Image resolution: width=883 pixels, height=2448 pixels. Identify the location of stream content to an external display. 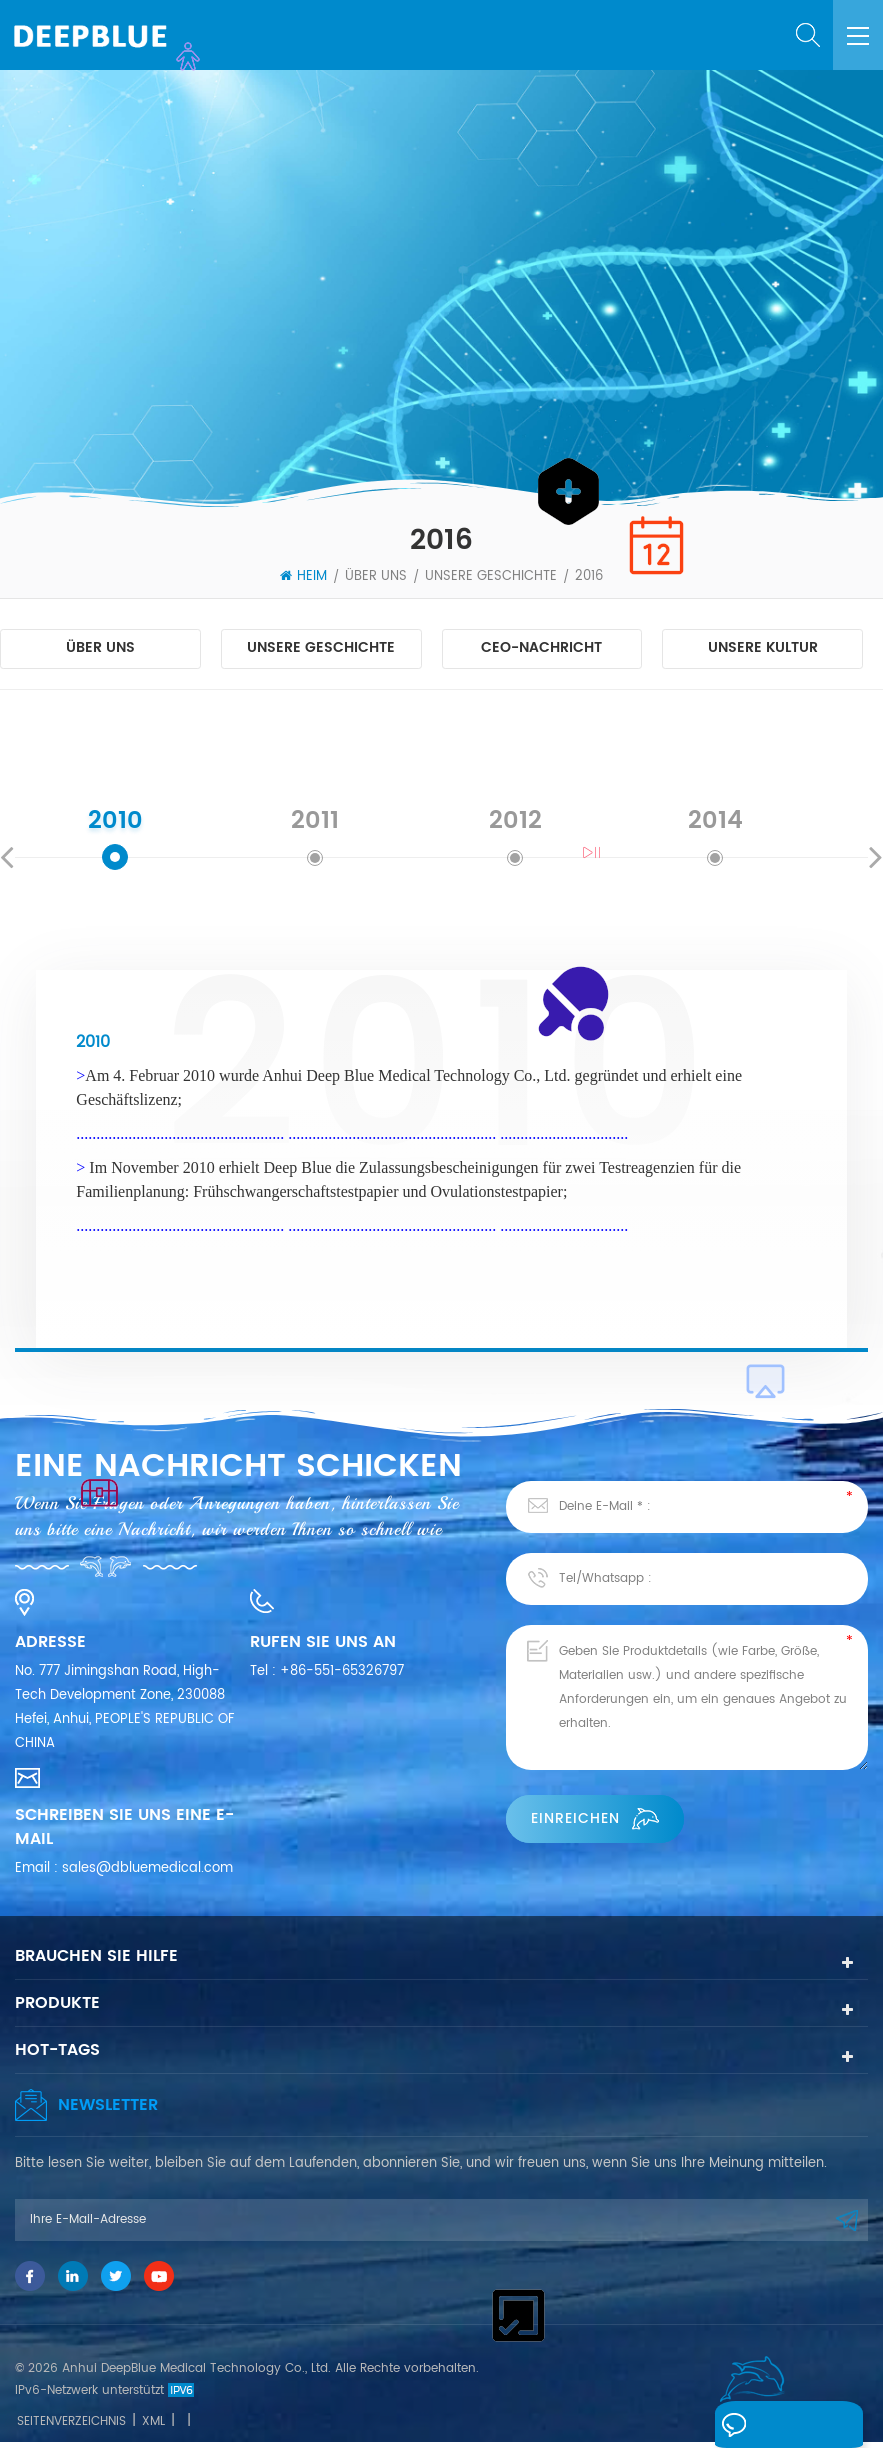
(765, 1380).